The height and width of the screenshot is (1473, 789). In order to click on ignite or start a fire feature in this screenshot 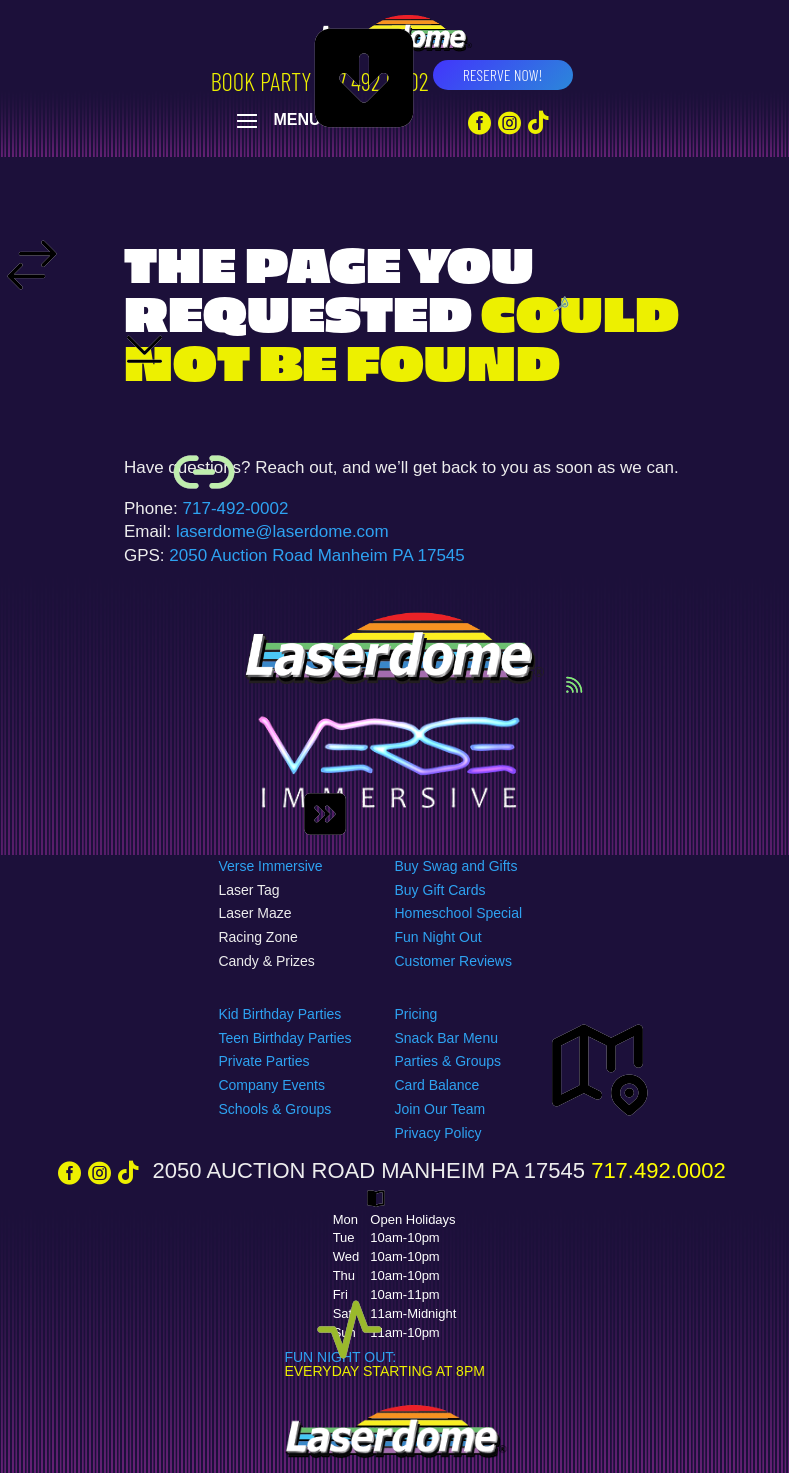, I will do `click(561, 304)`.